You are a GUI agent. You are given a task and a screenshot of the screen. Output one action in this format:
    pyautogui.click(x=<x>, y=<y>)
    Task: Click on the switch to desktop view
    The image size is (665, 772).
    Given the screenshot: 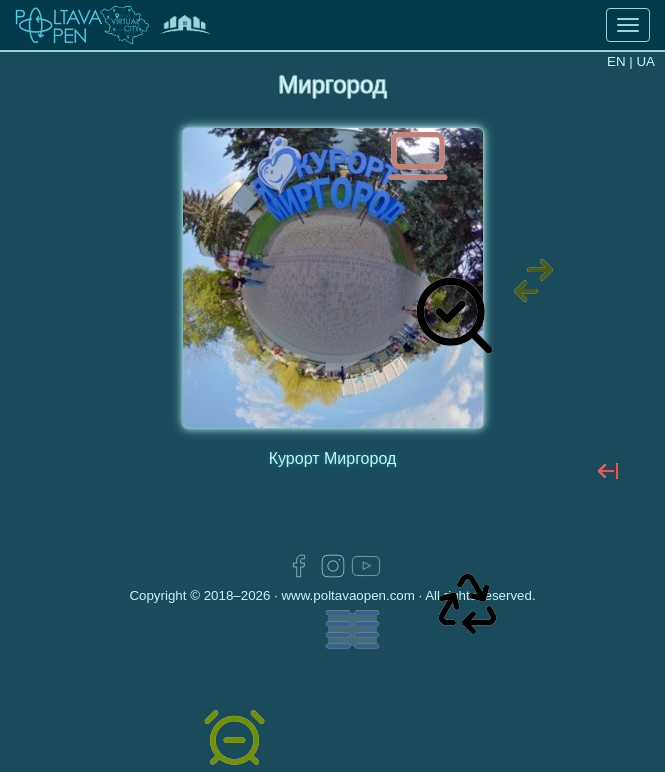 What is the action you would take?
    pyautogui.click(x=418, y=156)
    